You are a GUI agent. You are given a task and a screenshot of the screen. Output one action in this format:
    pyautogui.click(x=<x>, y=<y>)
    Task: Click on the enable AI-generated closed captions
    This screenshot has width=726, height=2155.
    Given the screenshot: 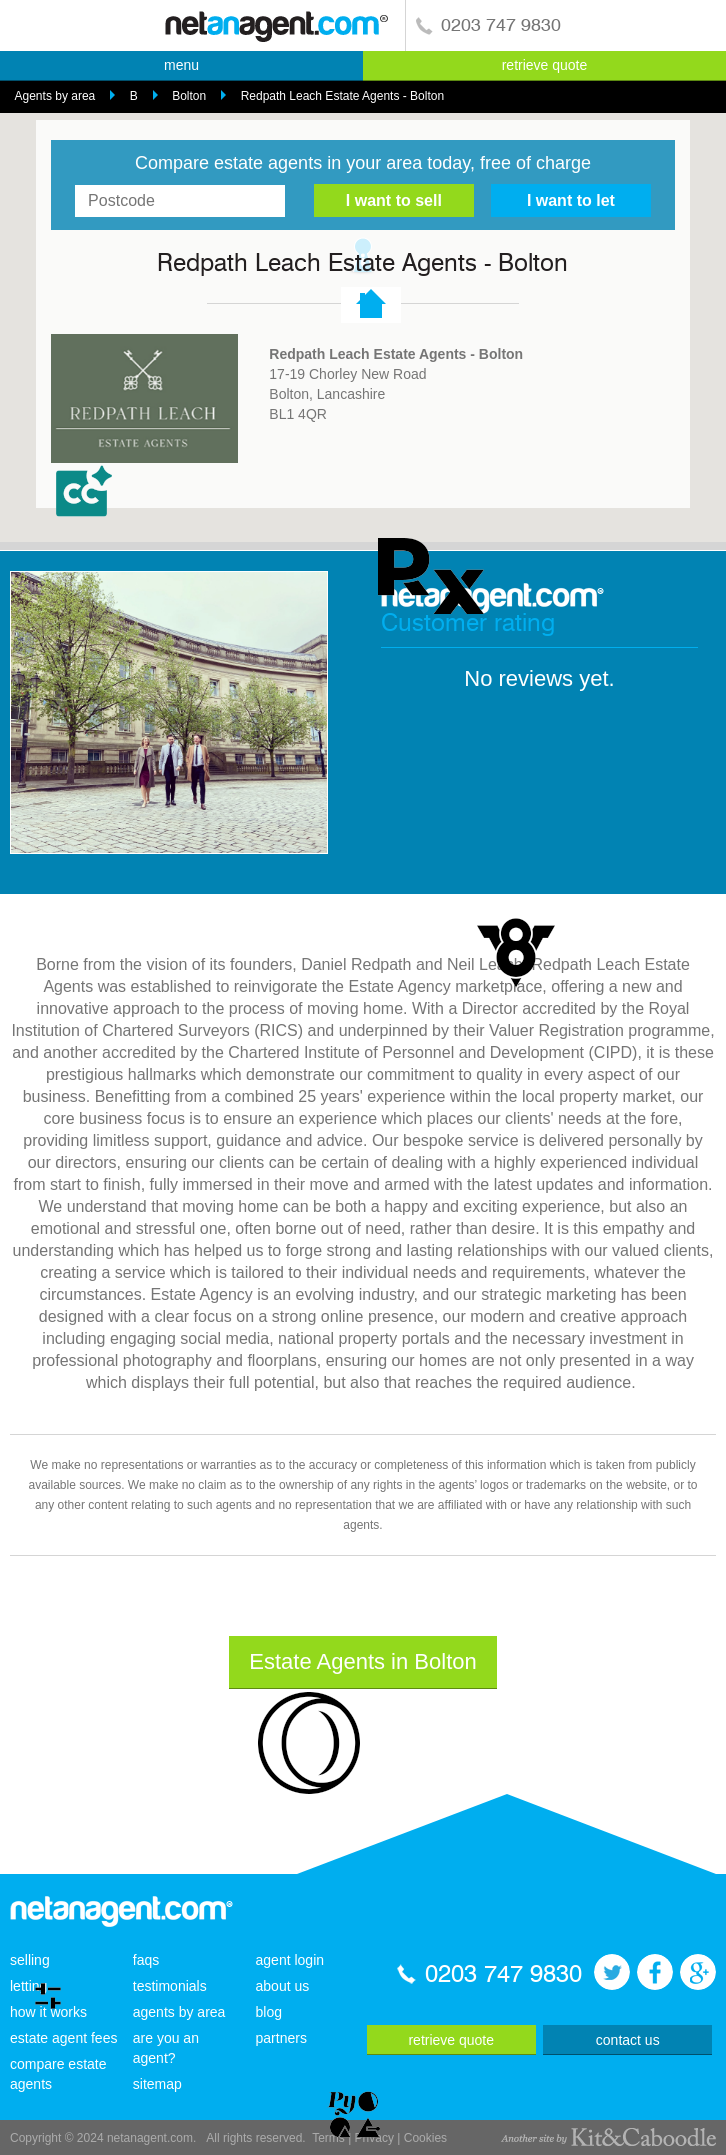 What is the action you would take?
    pyautogui.click(x=81, y=493)
    